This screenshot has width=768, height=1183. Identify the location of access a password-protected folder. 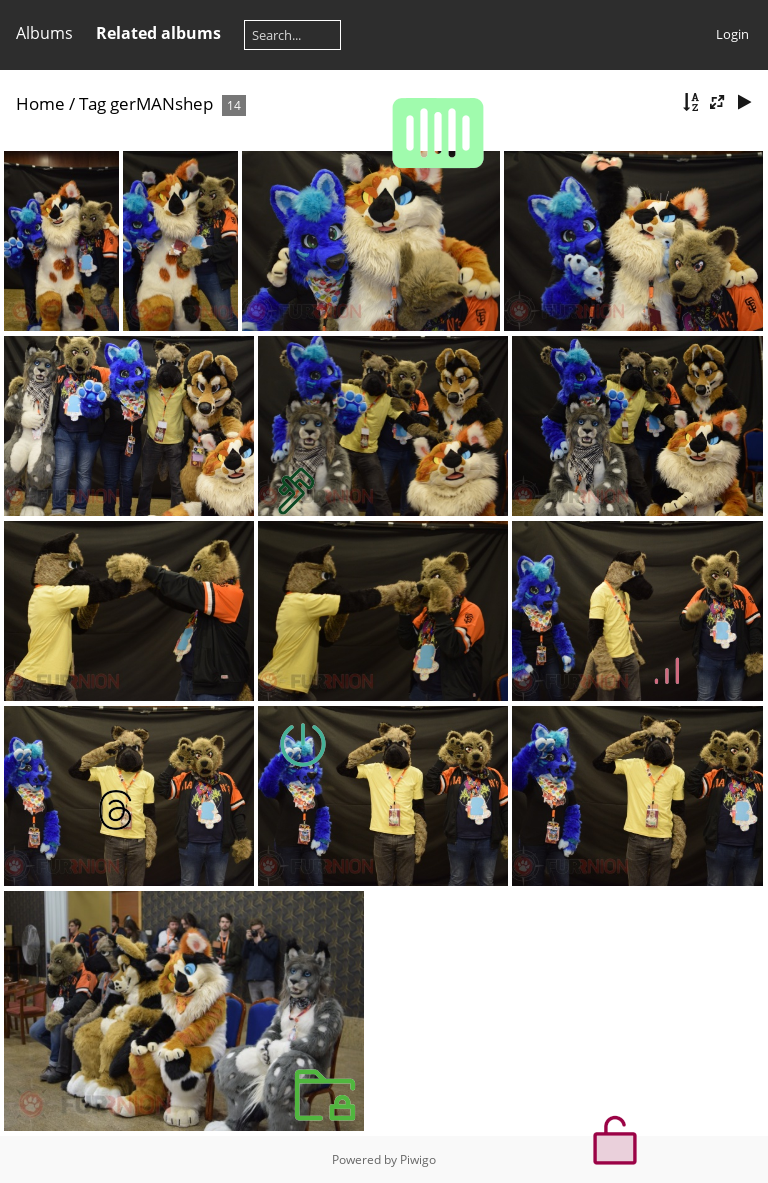
(325, 1095).